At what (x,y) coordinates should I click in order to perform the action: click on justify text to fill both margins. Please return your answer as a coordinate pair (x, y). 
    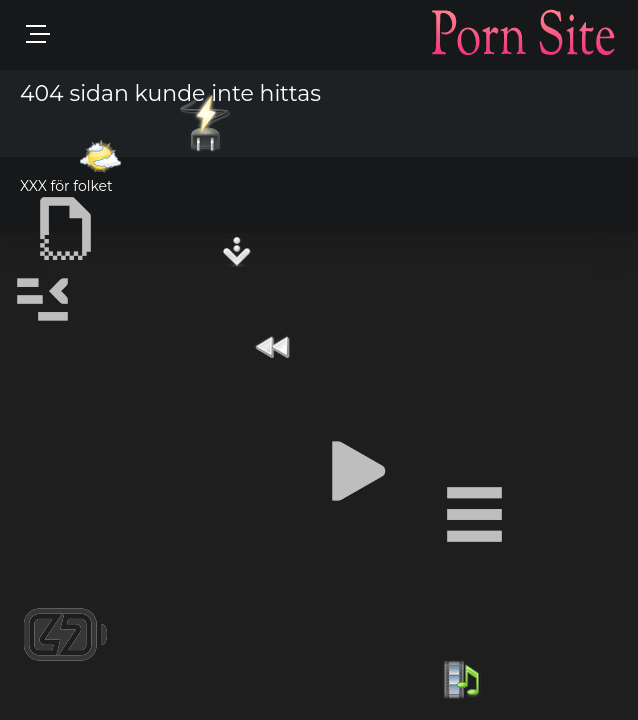
    Looking at the image, I should click on (474, 514).